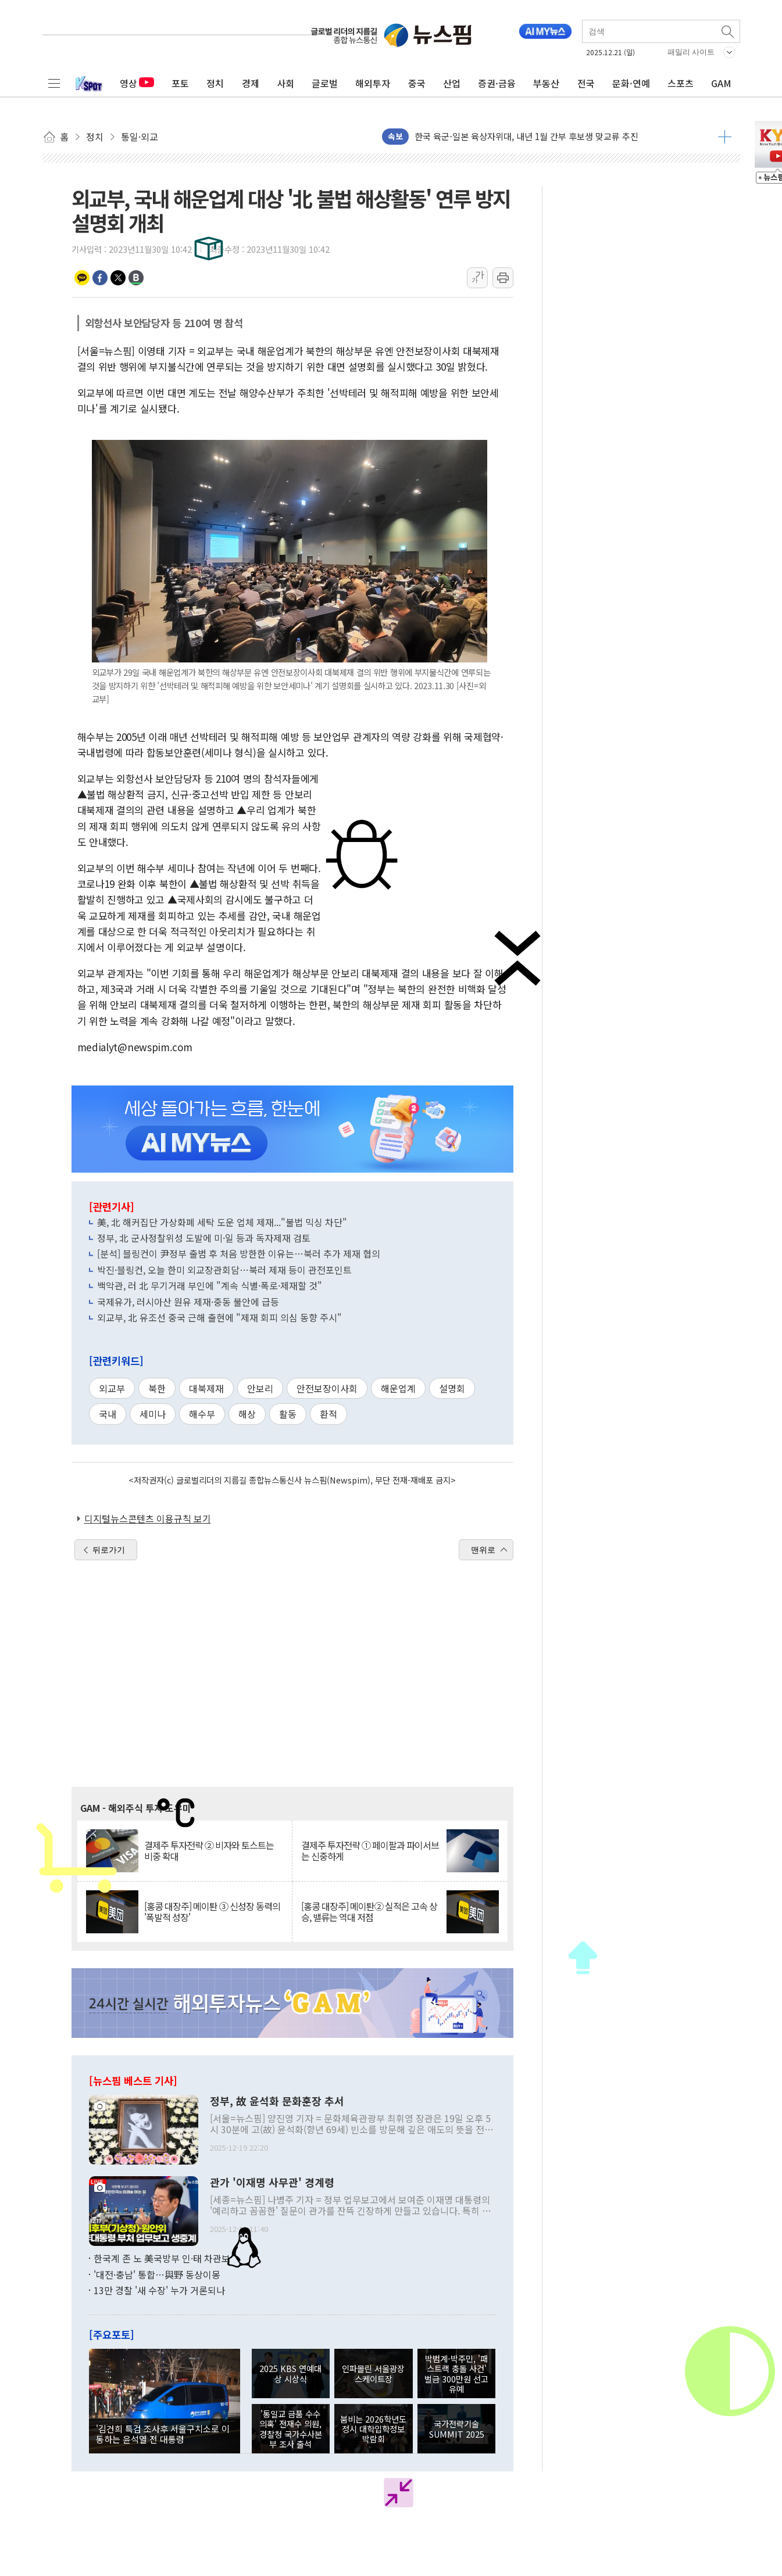  I want to click on collapse an expanded section or panel, so click(517, 958).